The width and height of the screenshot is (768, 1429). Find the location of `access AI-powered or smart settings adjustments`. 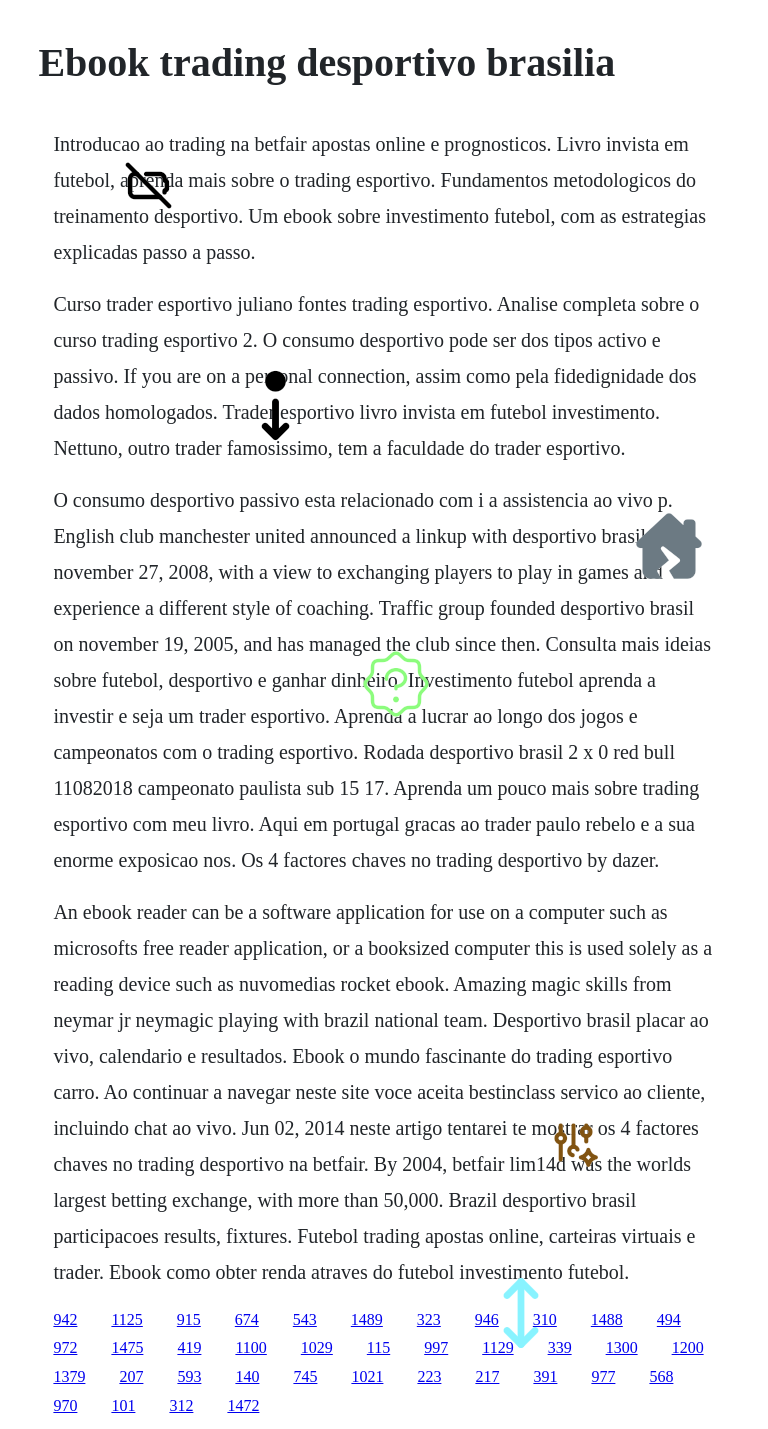

access AI-powered or smart settings adjustments is located at coordinates (573, 1142).